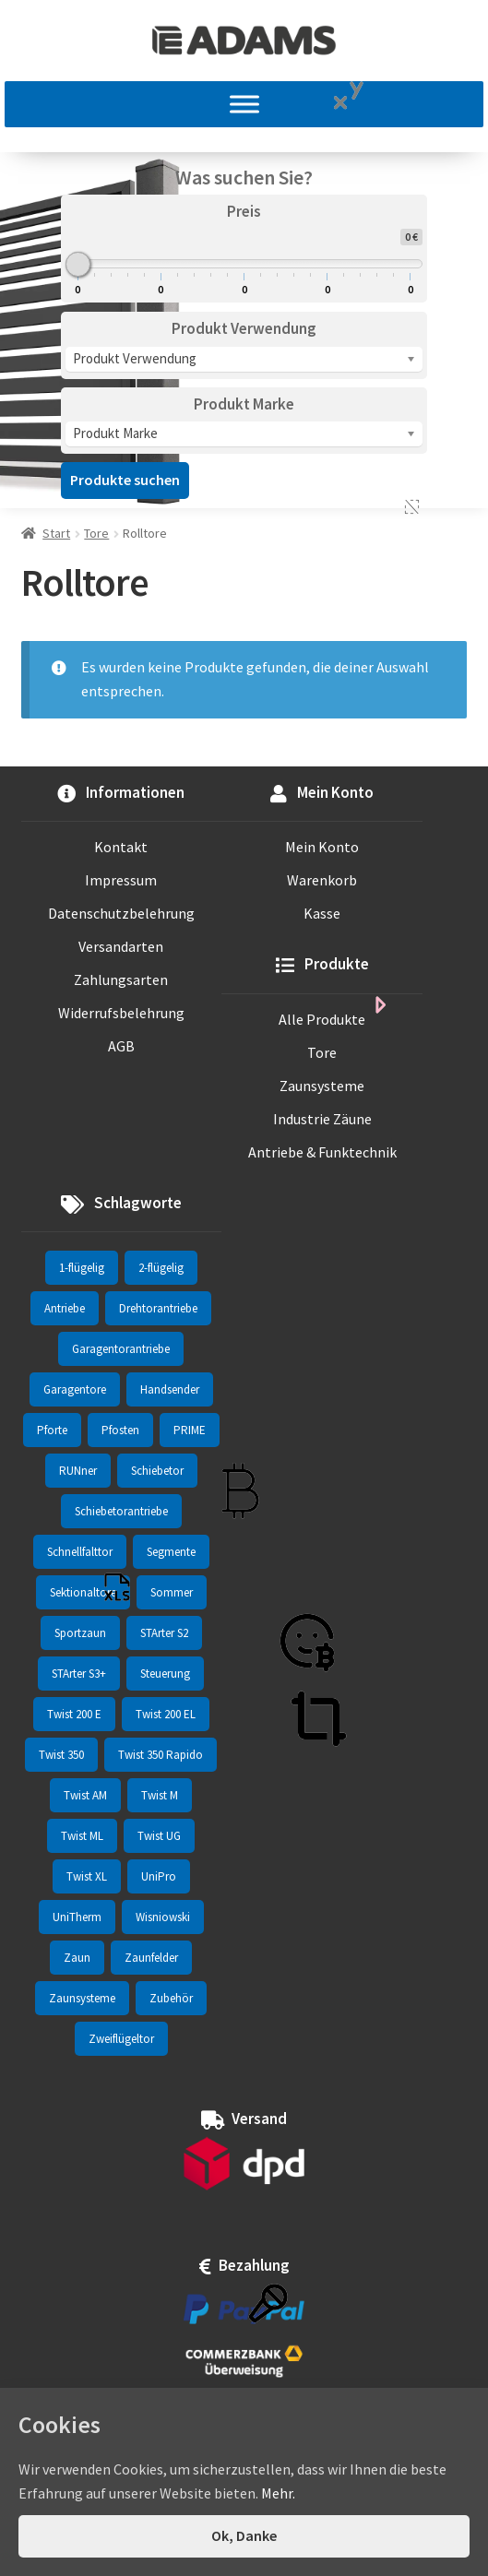 The height and width of the screenshot is (2576, 488). What do you see at coordinates (307, 1641) in the screenshot?
I see `view bitcoin wallet mood or status` at bounding box center [307, 1641].